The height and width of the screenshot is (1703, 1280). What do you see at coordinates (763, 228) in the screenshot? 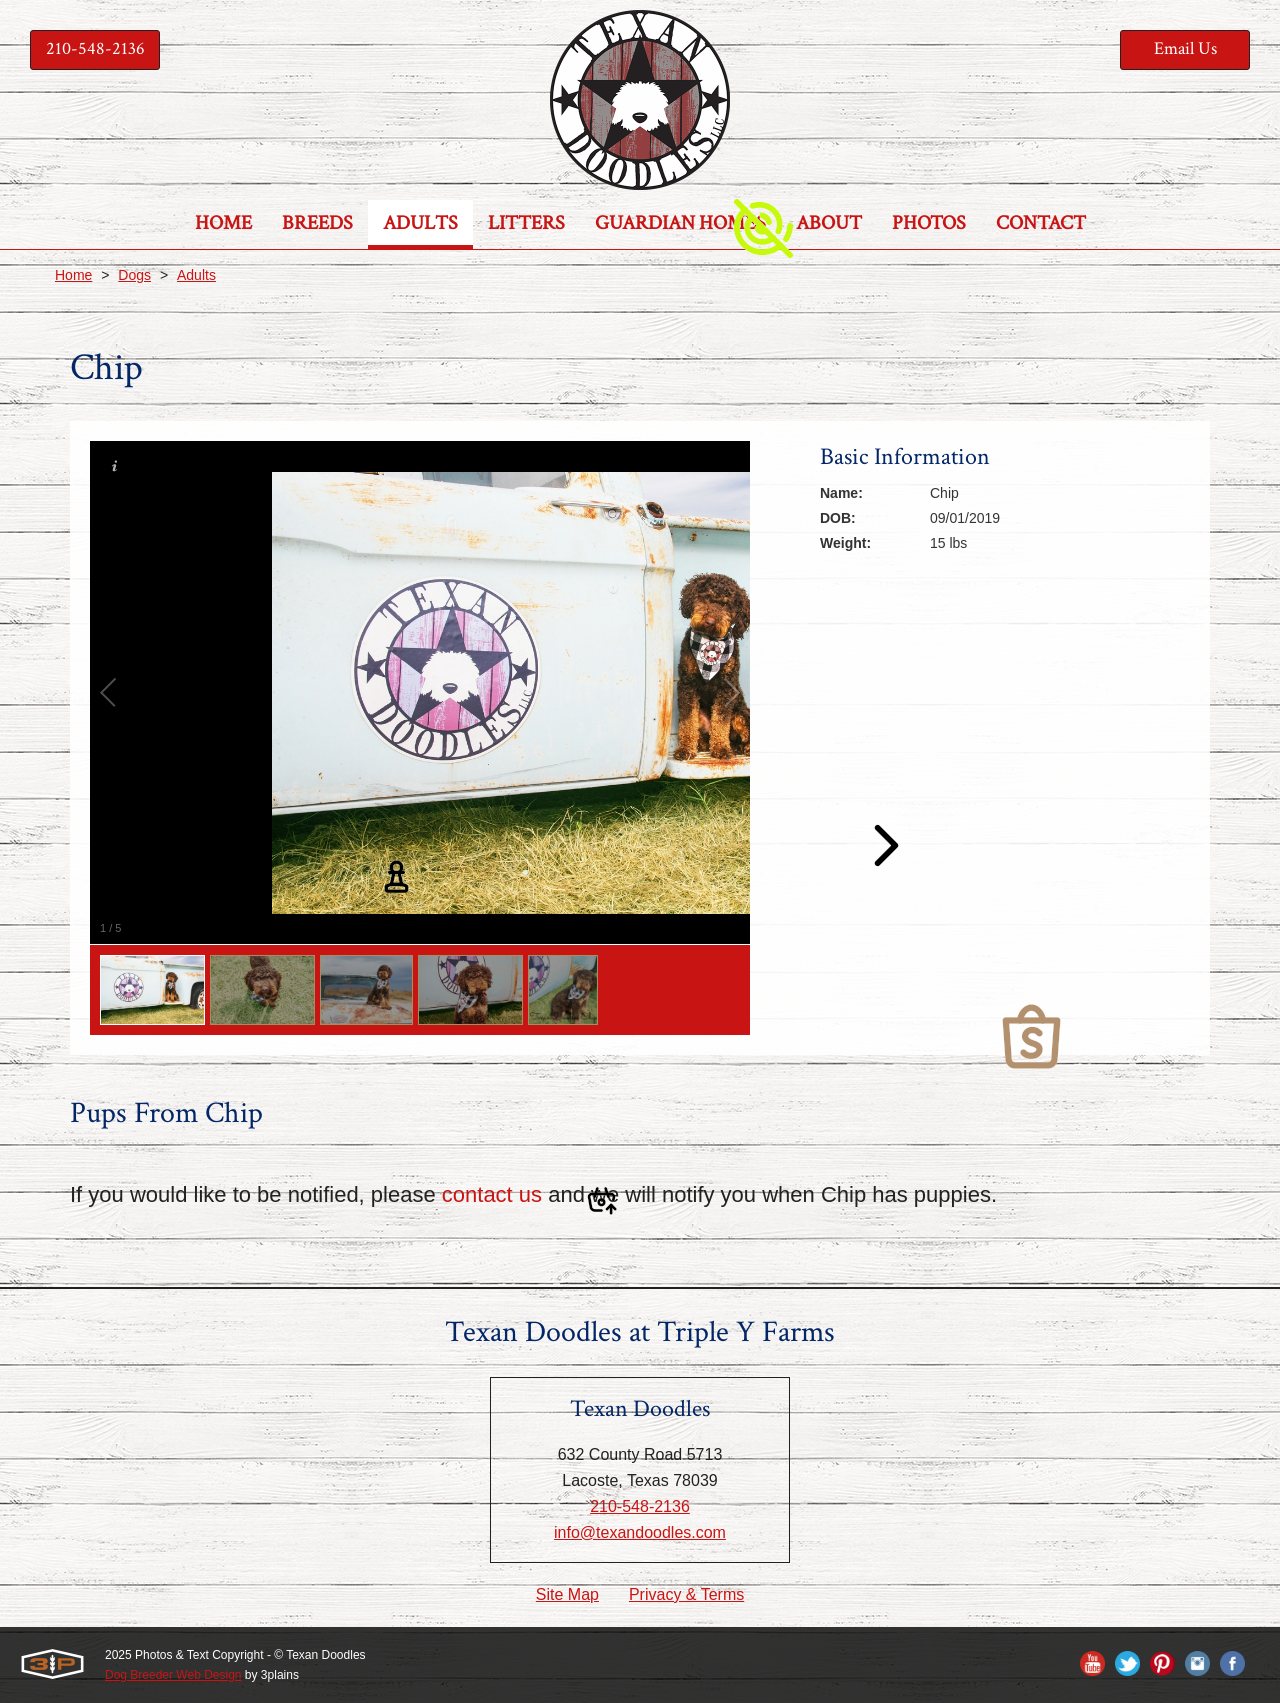
I see `disable spiral or swirl effect` at bounding box center [763, 228].